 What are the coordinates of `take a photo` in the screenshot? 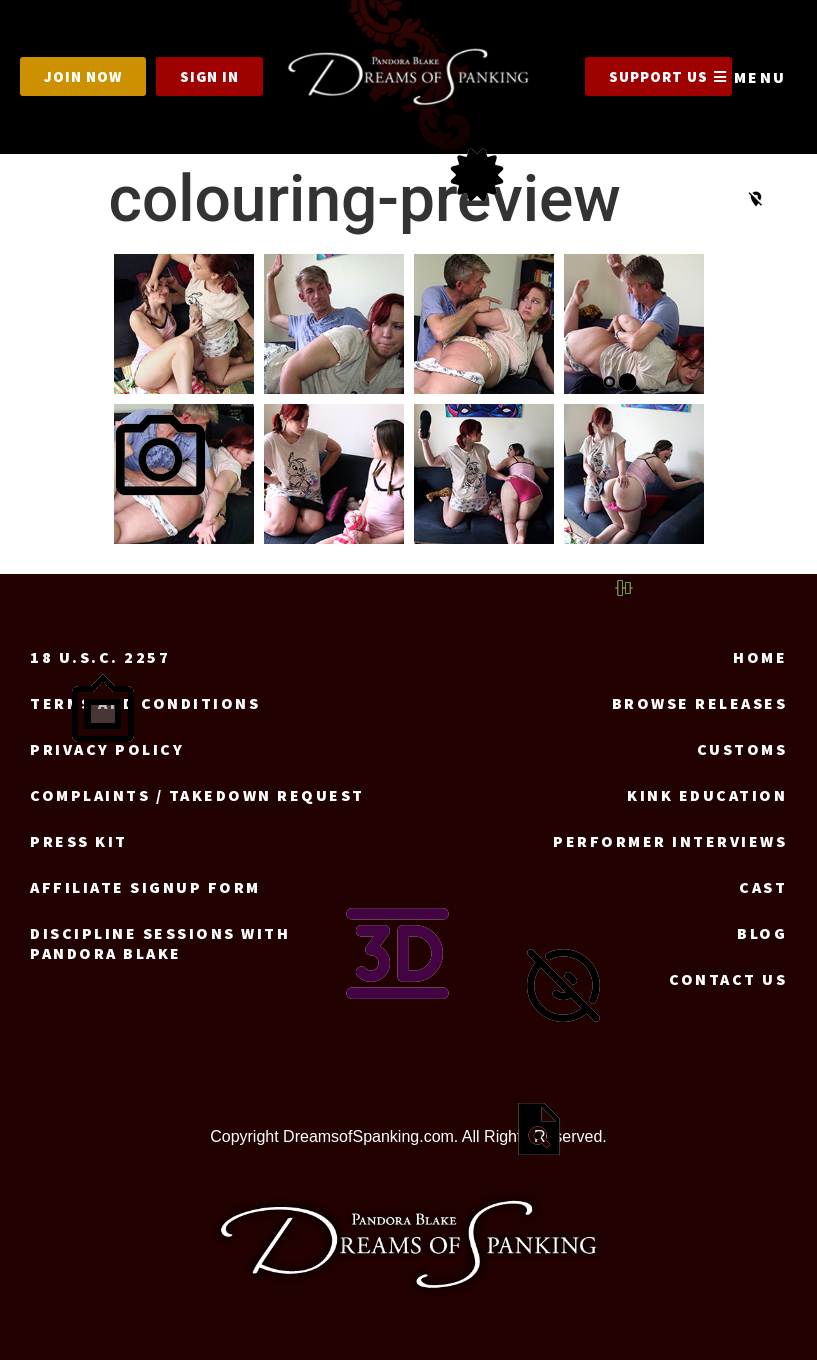 It's located at (160, 459).